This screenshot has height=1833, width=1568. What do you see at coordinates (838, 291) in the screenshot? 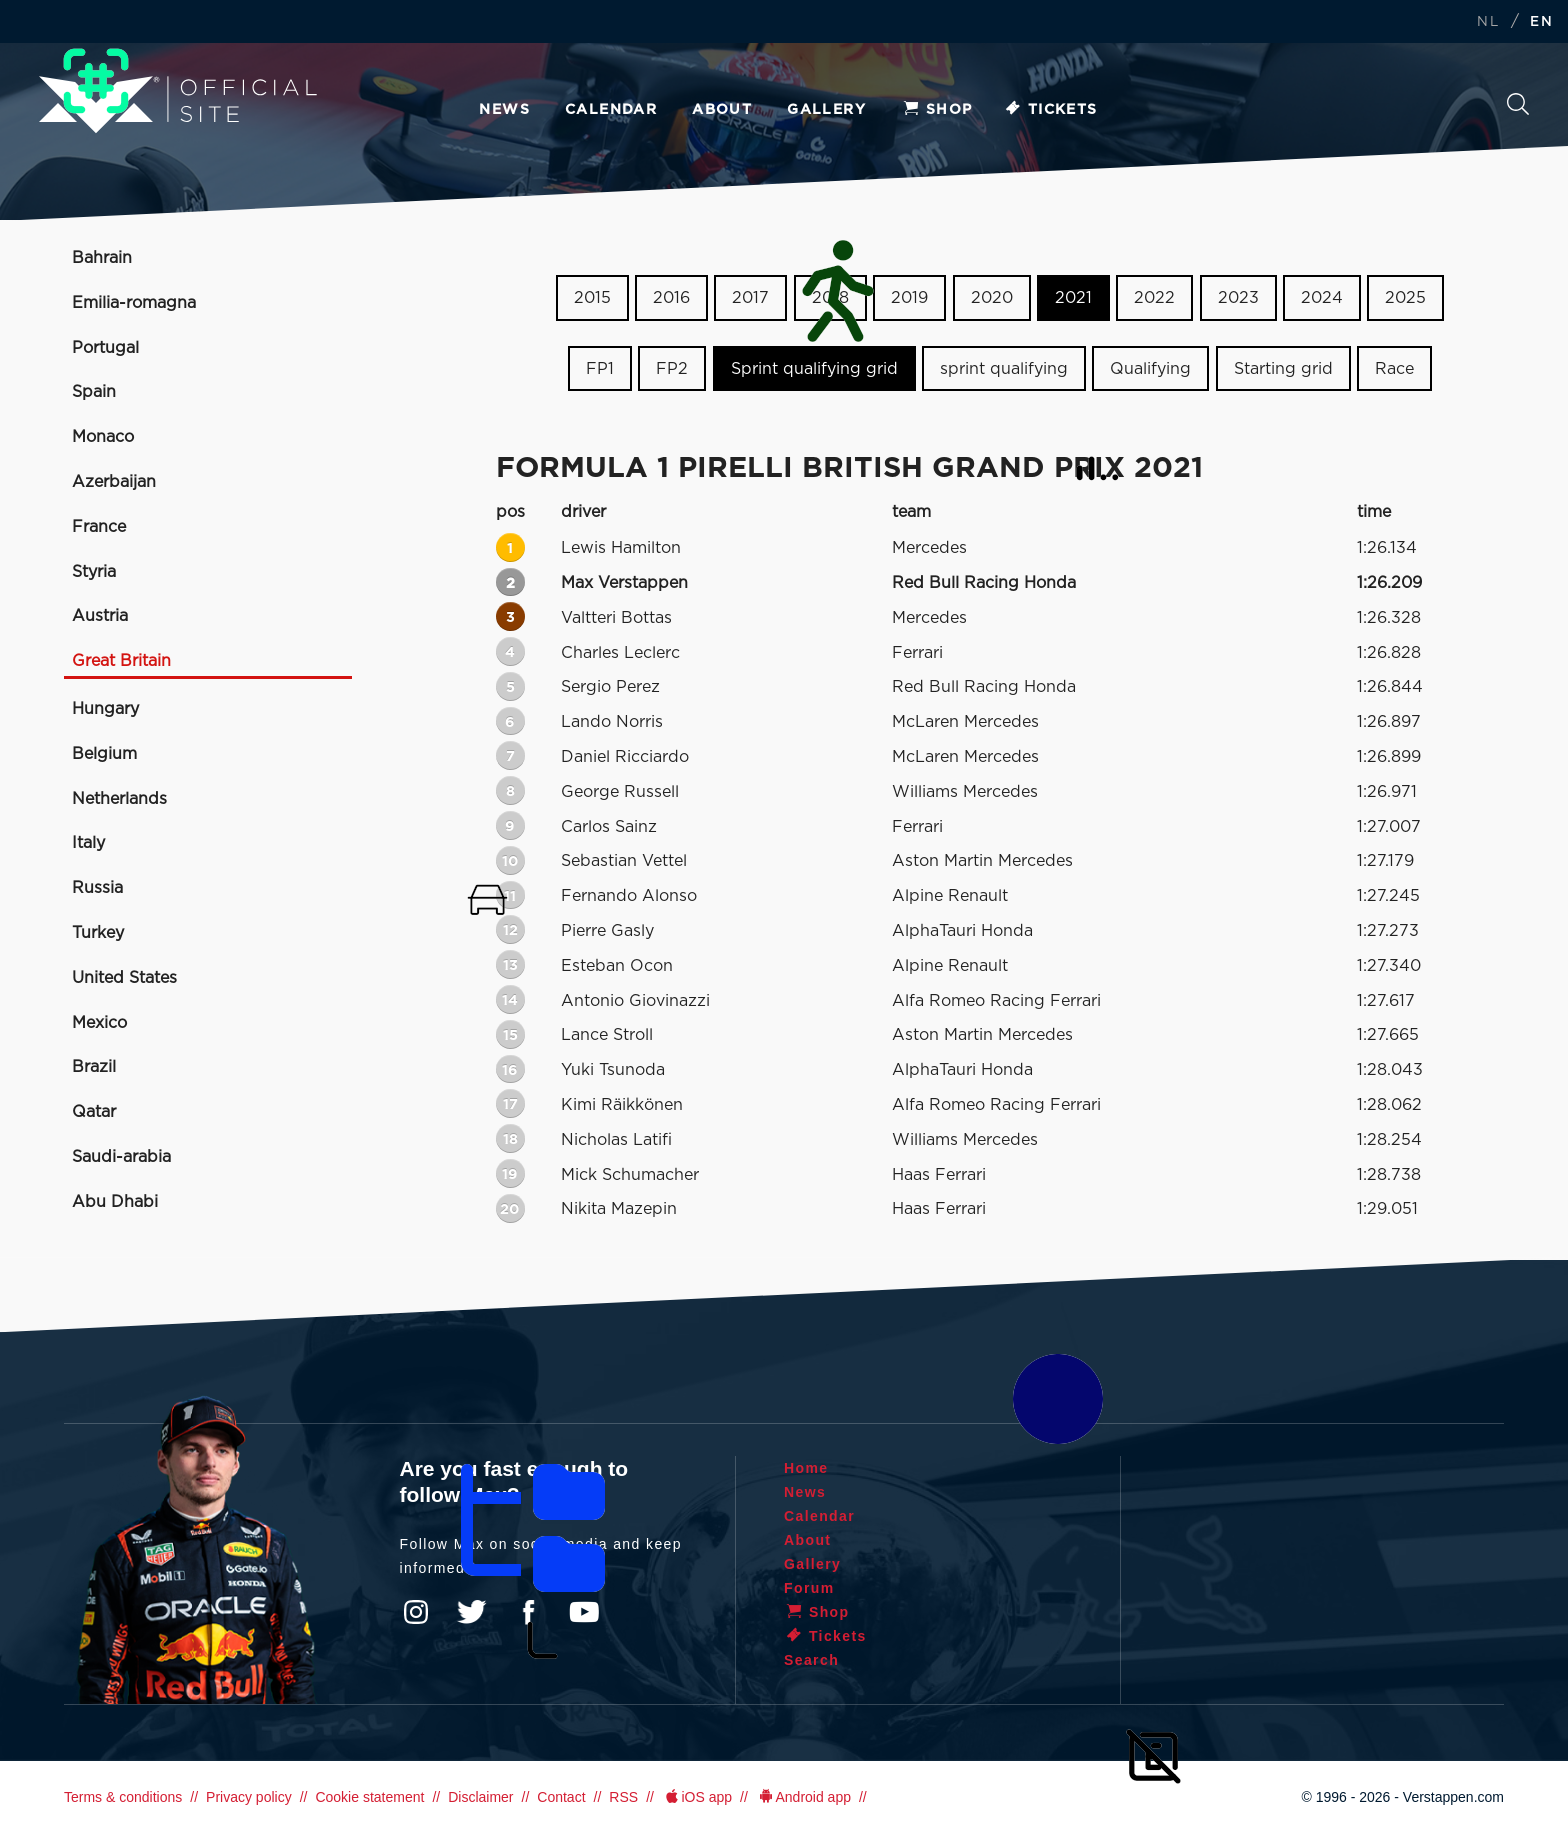
I see `select walking as your navigation mode` at bounding box center [838, 291].